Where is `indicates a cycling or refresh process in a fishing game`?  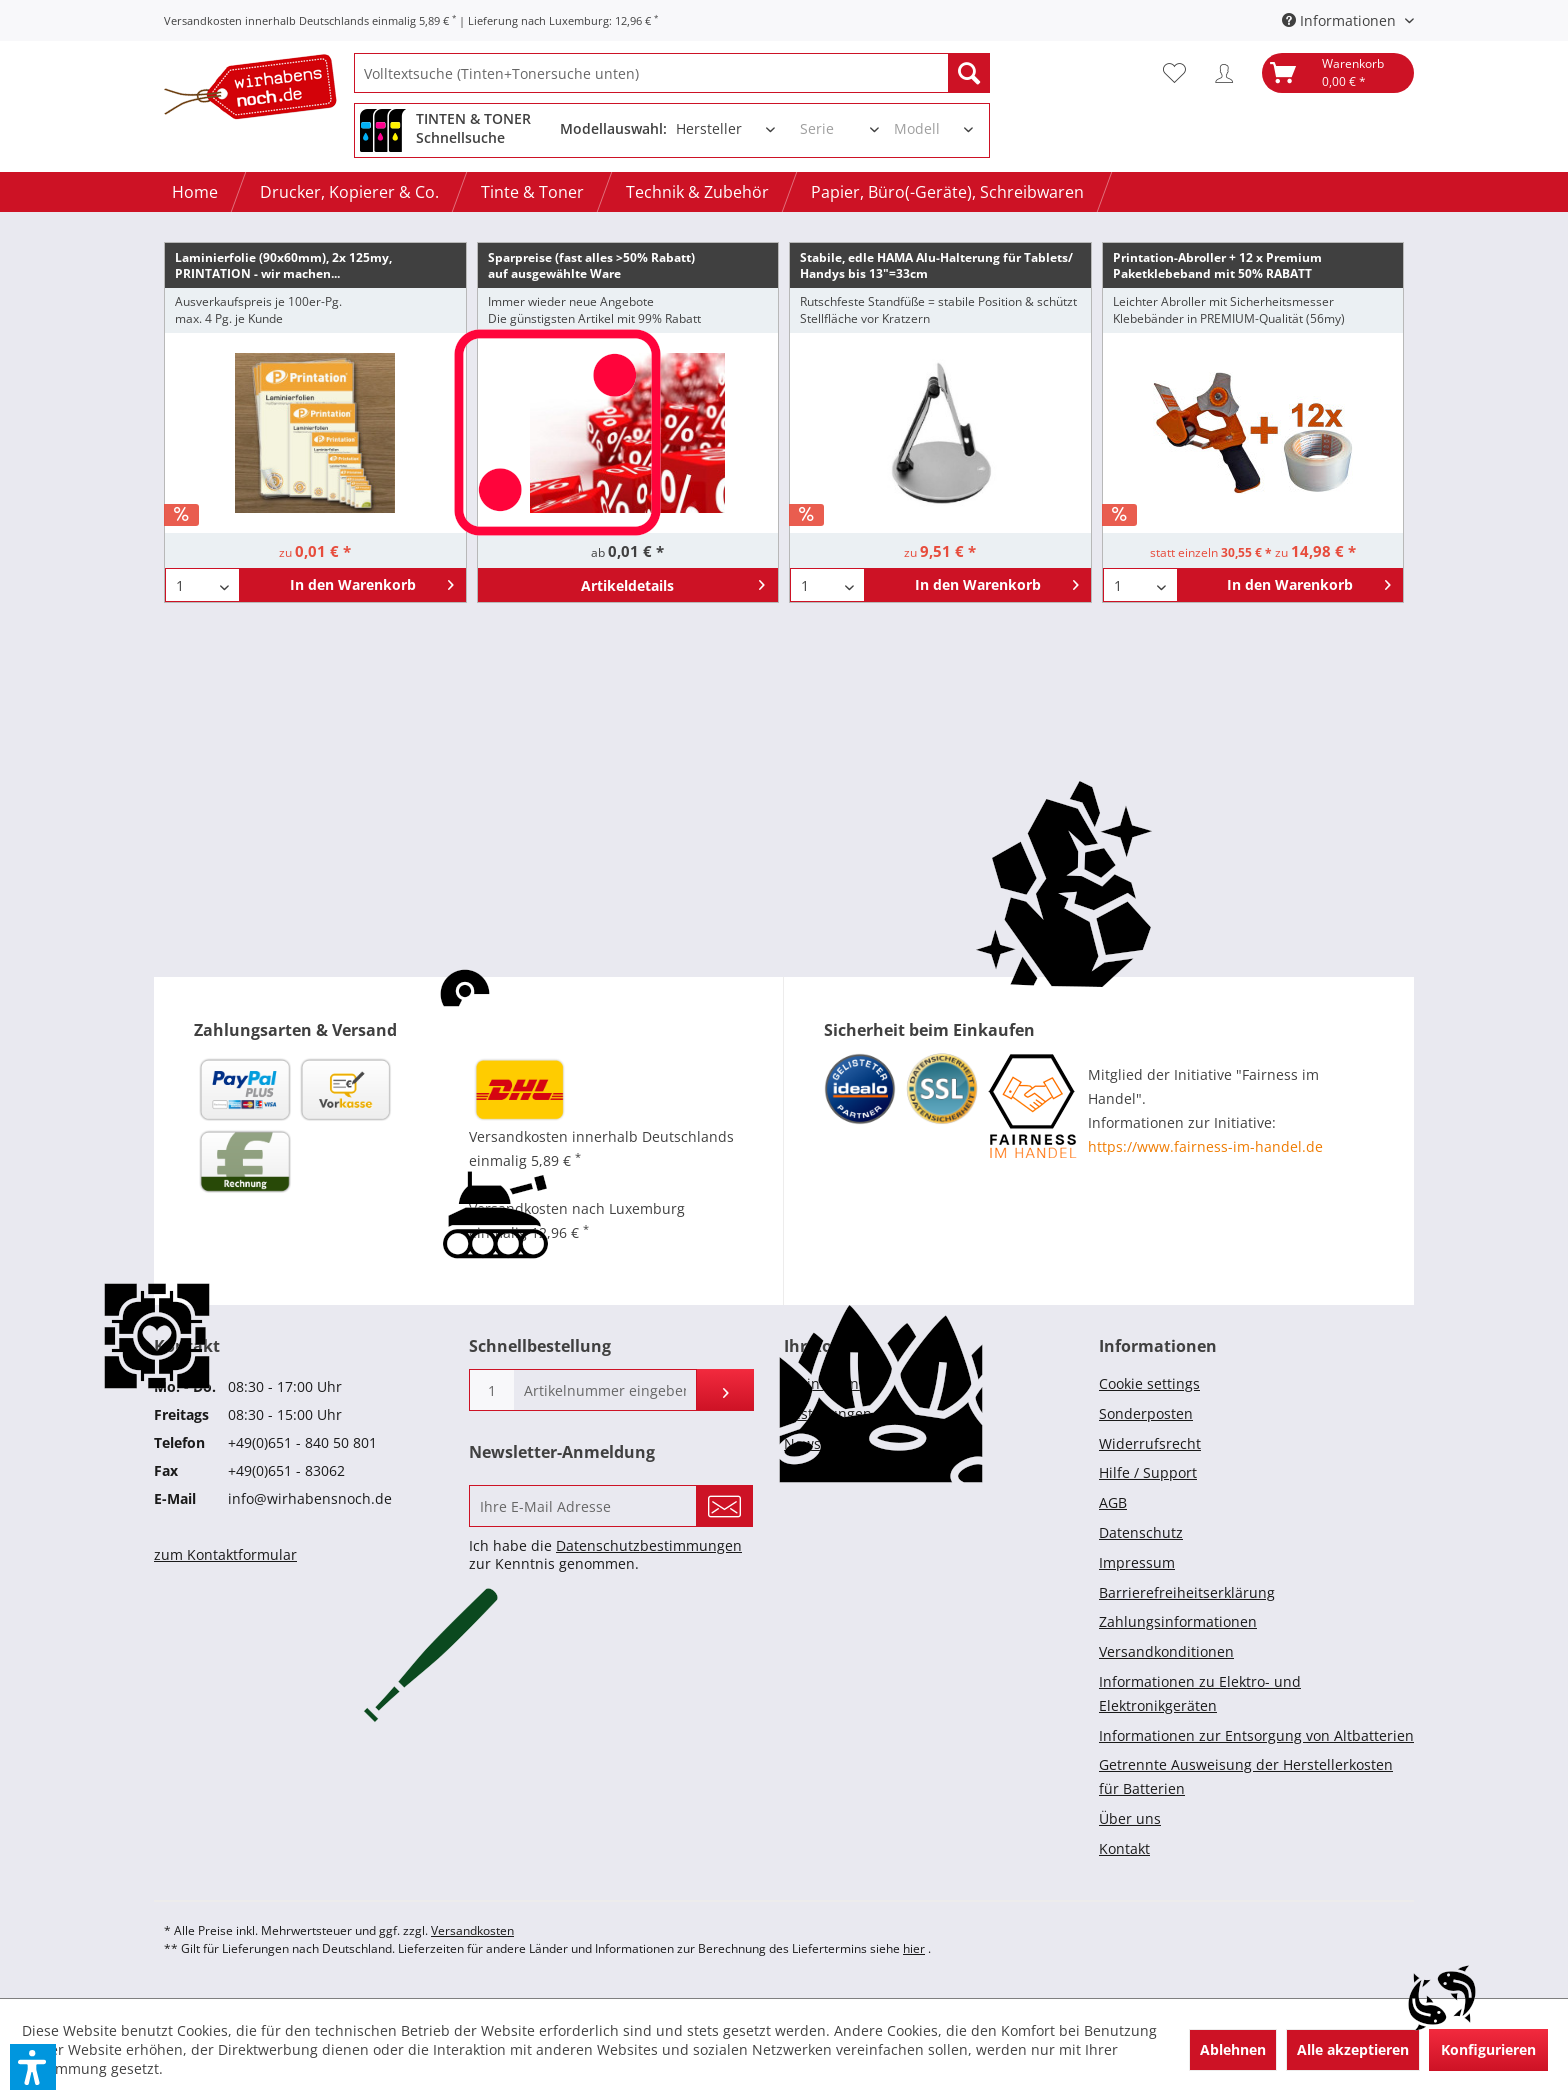 indicates a cycling or refresh process in a fishing game is located at coordinates (1442, 1998).